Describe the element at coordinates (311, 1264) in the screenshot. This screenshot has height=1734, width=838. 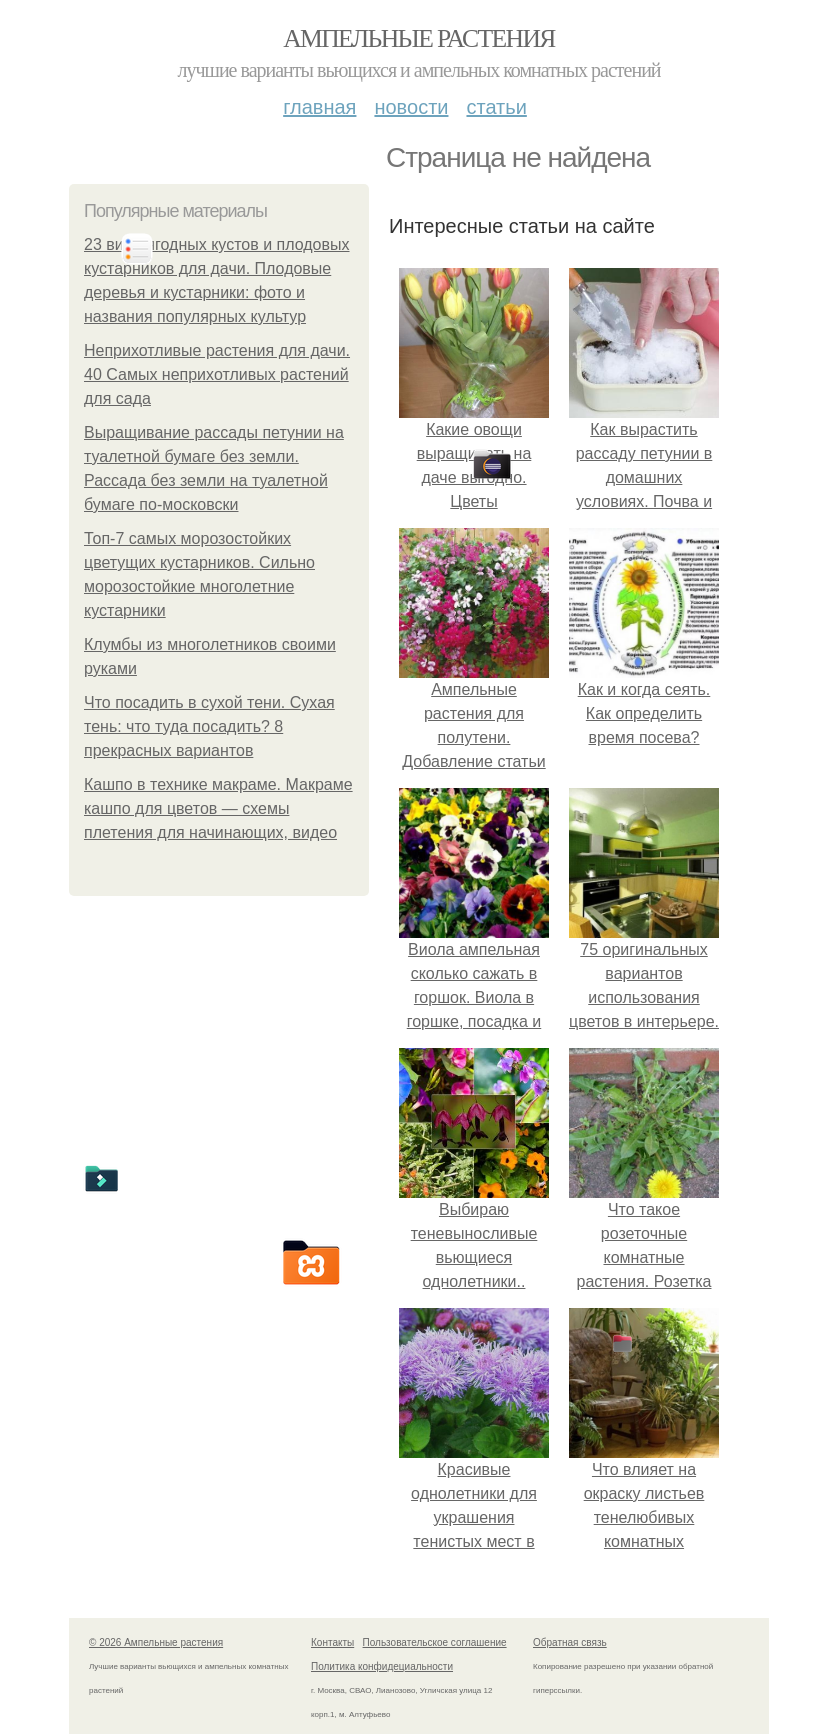
I see `open XAMPP local server files folder` at that location.